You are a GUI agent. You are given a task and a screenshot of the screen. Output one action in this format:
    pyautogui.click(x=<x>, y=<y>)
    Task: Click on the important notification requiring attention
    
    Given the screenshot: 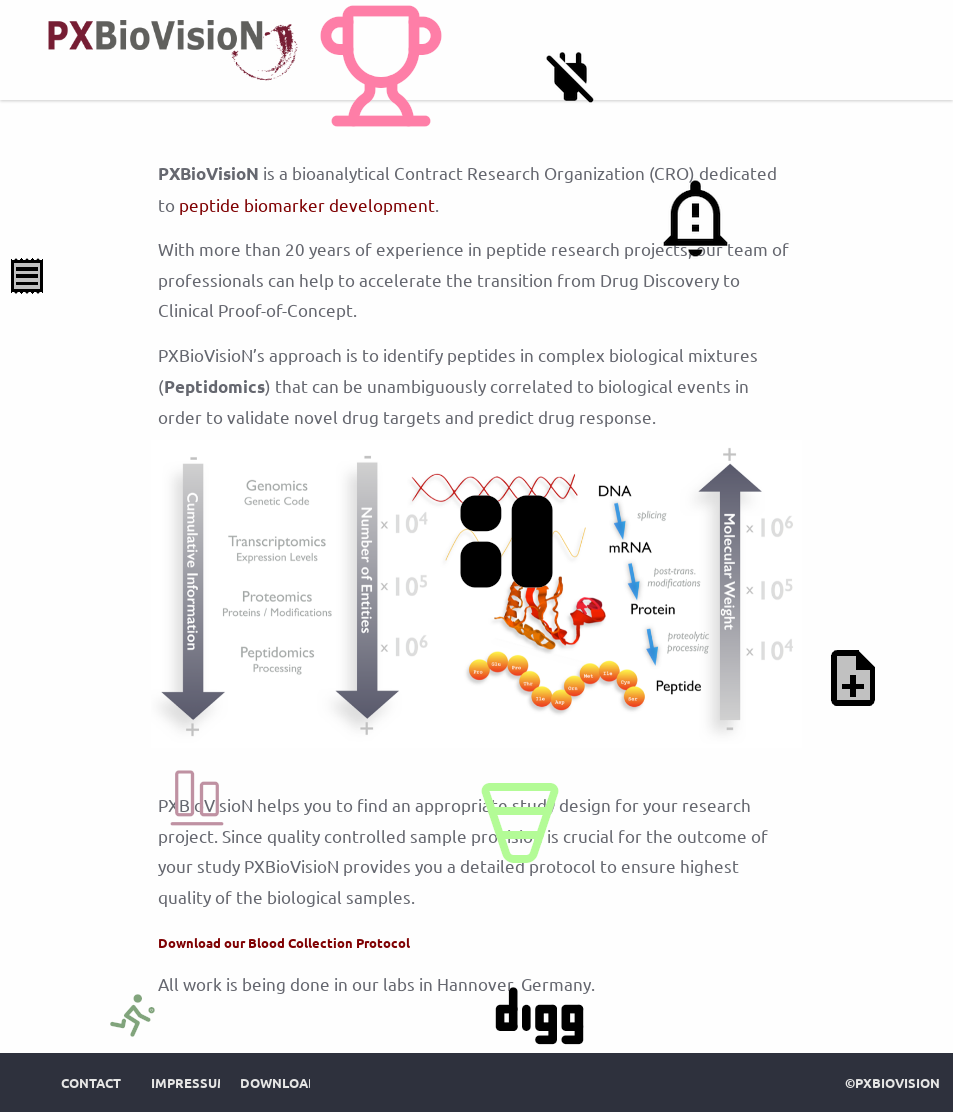 What is the action you would take?
    pyautogui.click(x=695, y=217)
    